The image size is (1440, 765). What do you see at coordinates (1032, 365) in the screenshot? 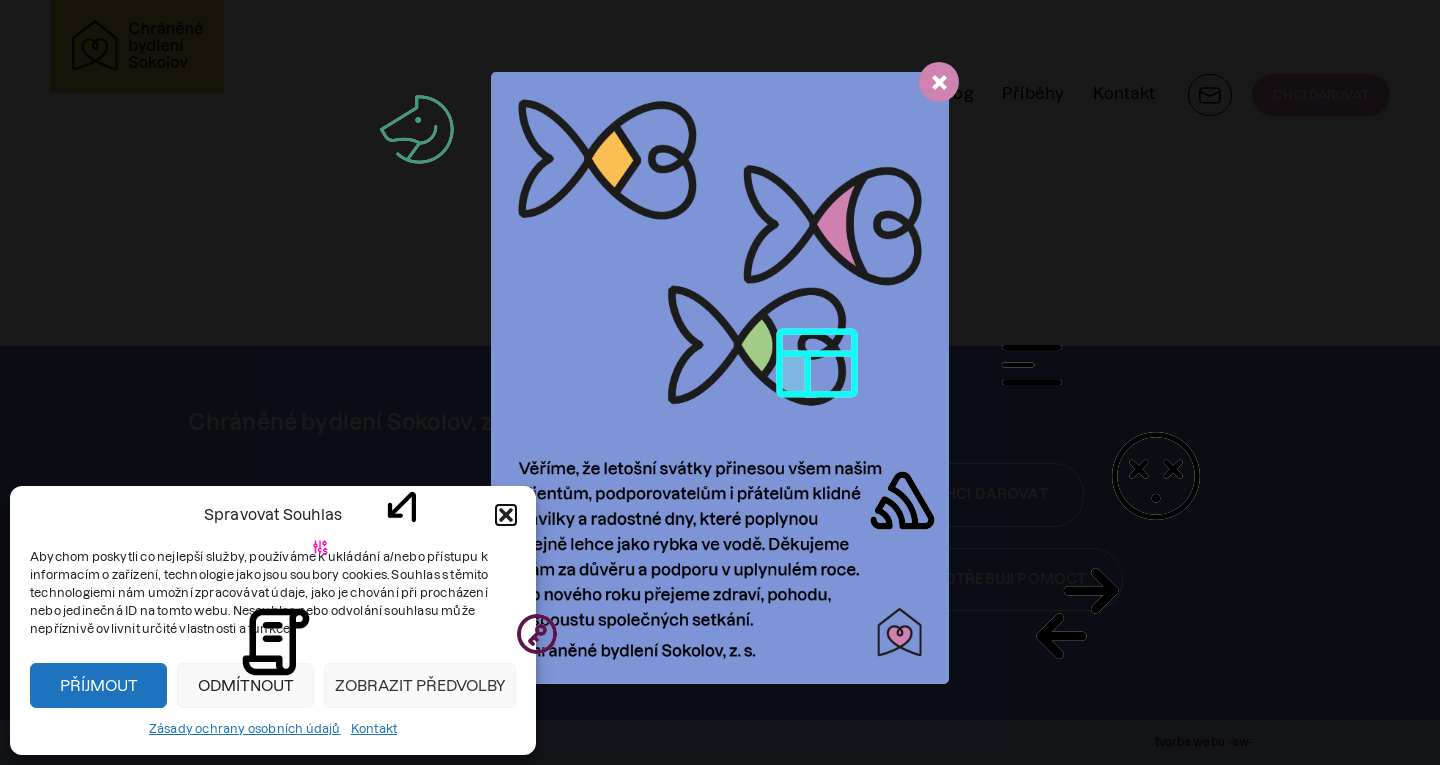
I see `open navigation menu` at bounding box center [1032, 365].